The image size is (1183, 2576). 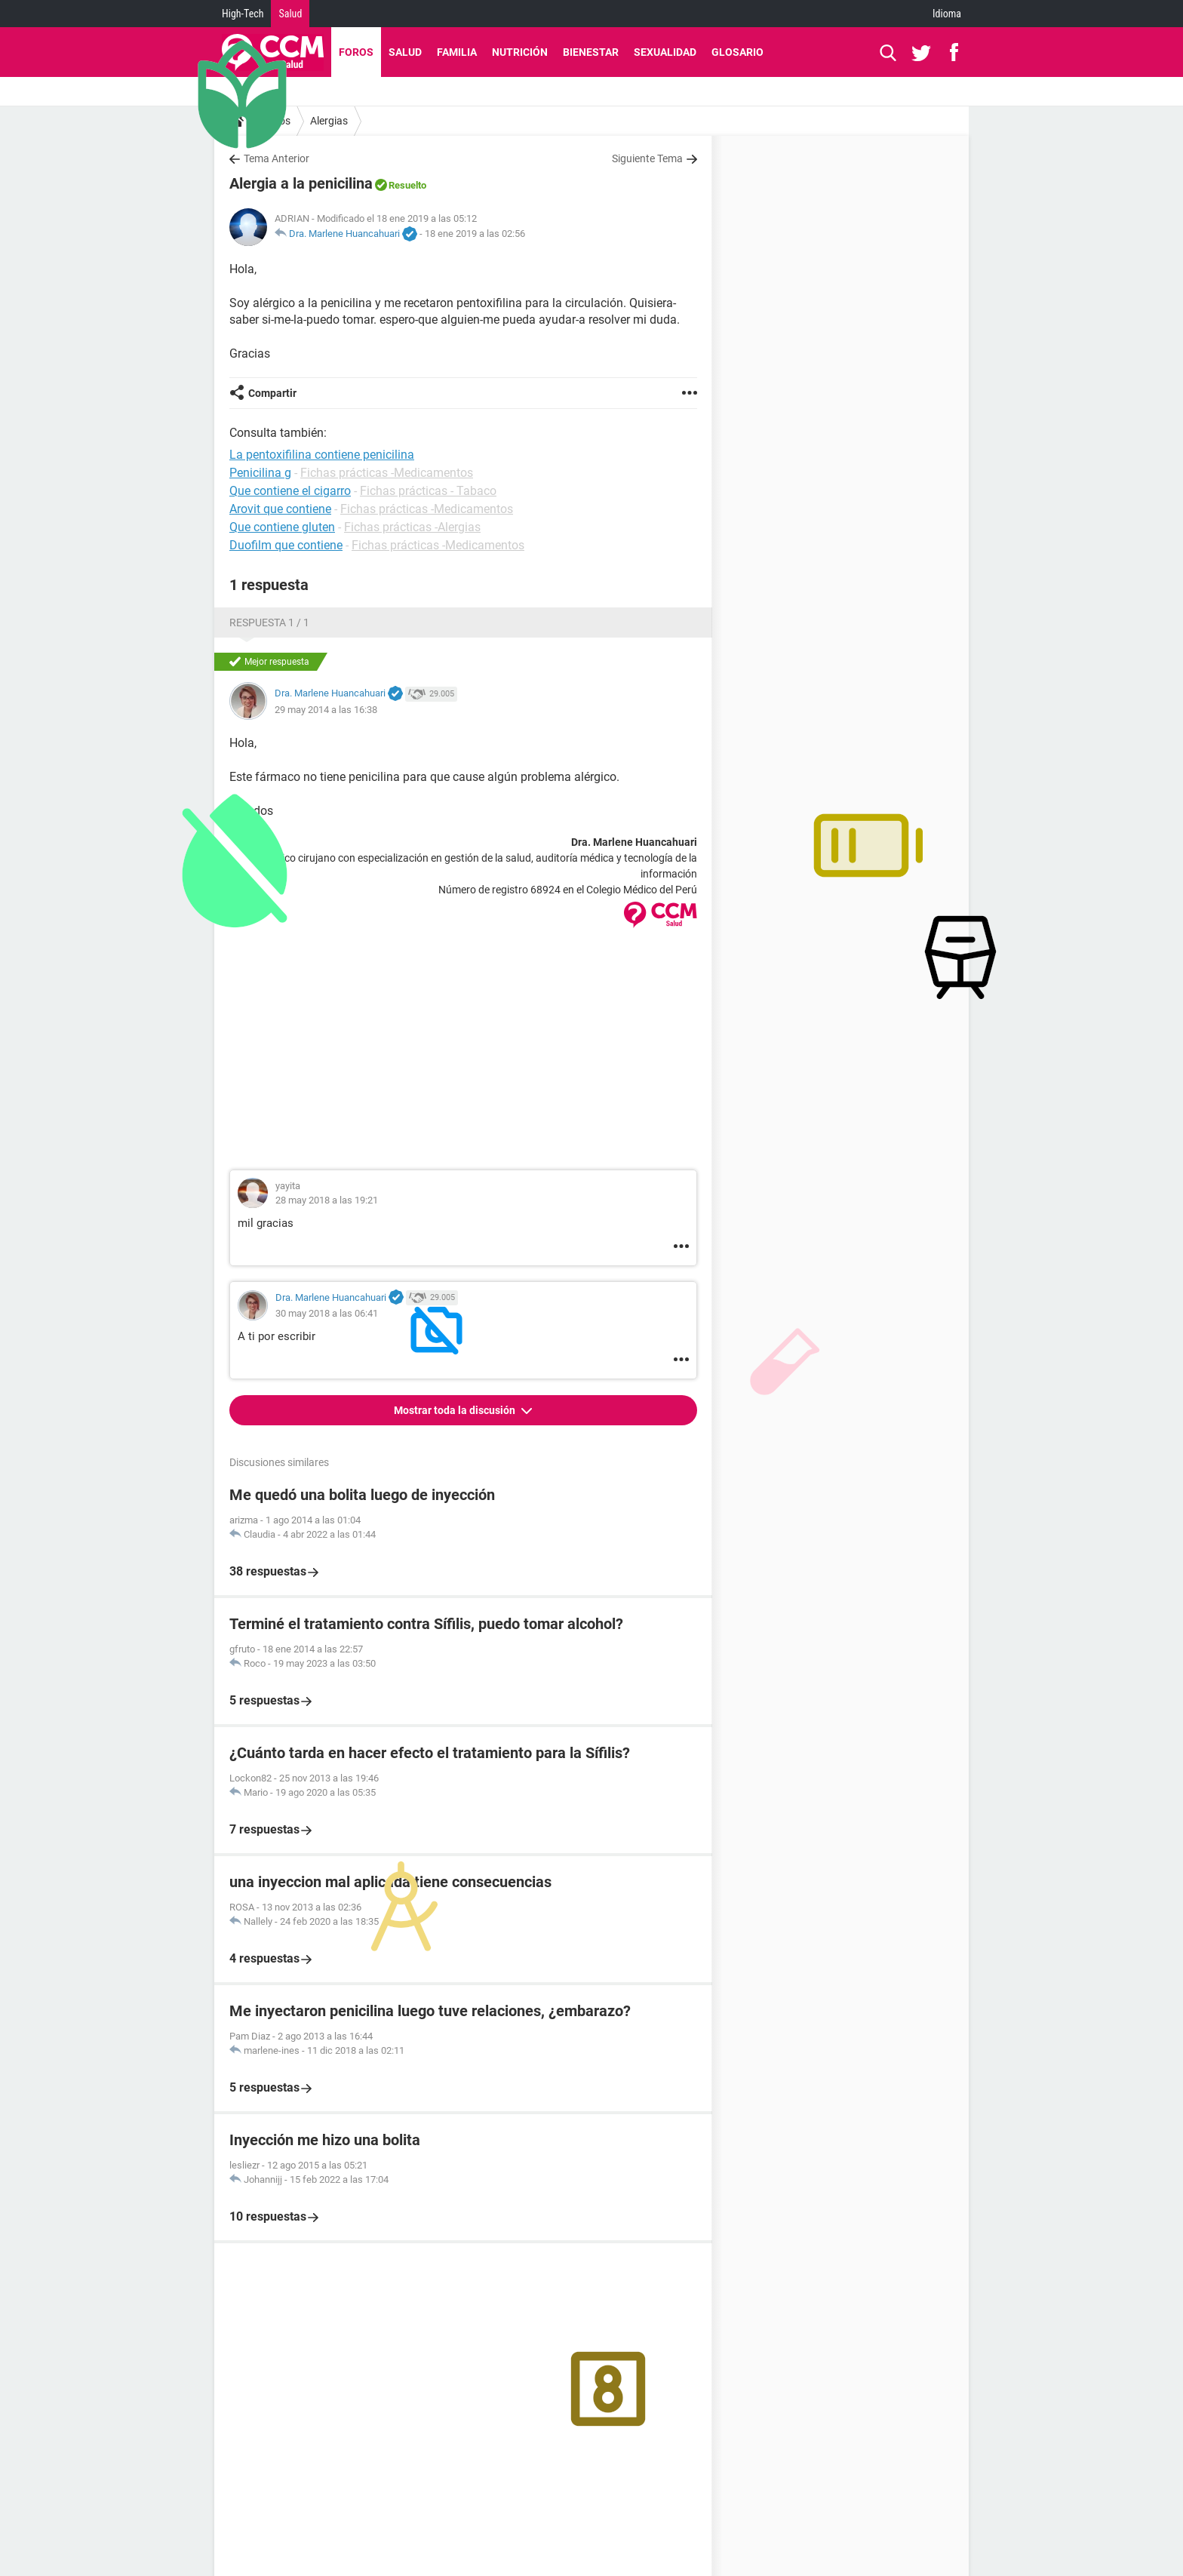 I want to click on run a test or experiment, so click(x=783, y=1361).